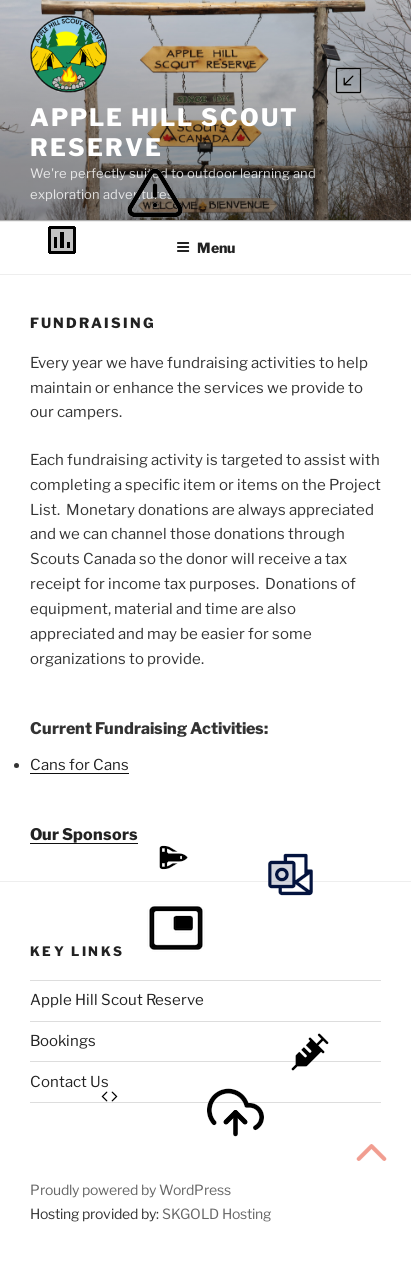 The width and height of the screenshot is (411, 1261). I want to click on warning or caution indicator, so click(155, 193).